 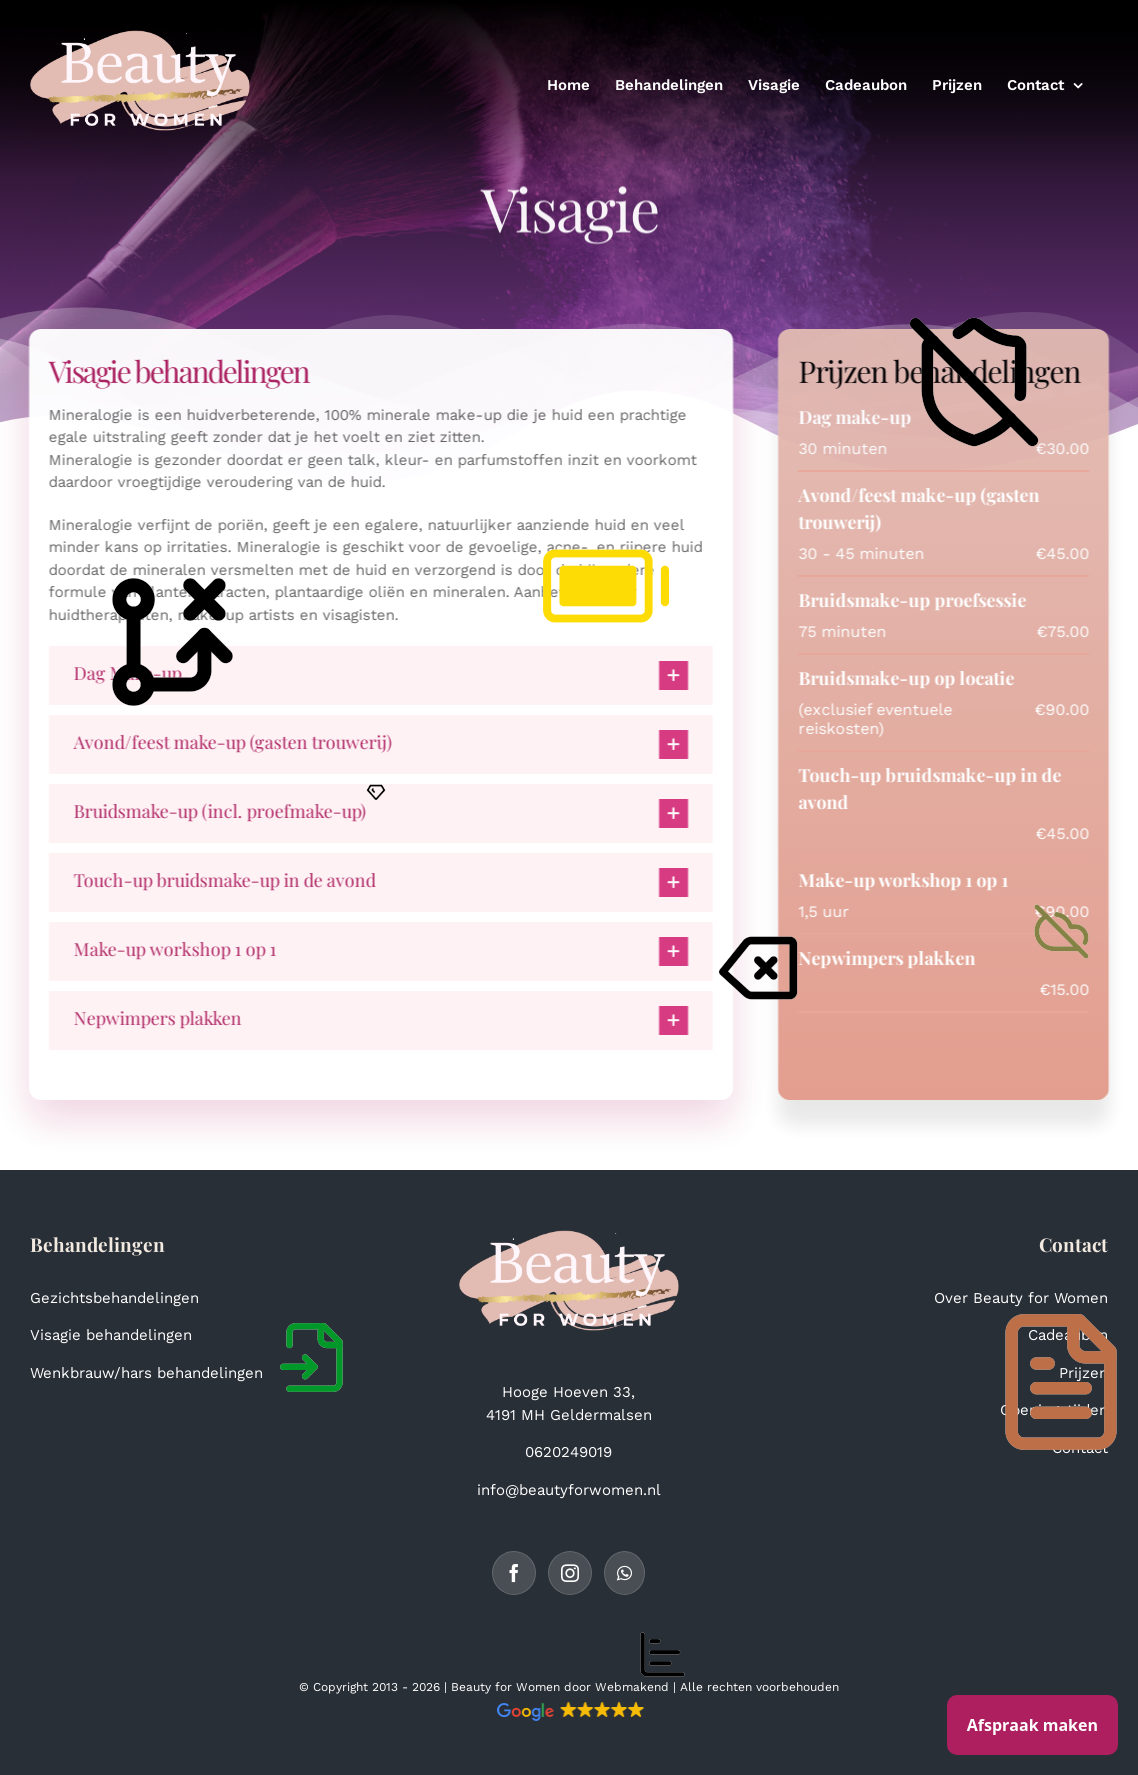 What do you see at coordinates (974, 382) in the screenshot?
I see `security or protection is disabled` at bounding box center [974, 382].